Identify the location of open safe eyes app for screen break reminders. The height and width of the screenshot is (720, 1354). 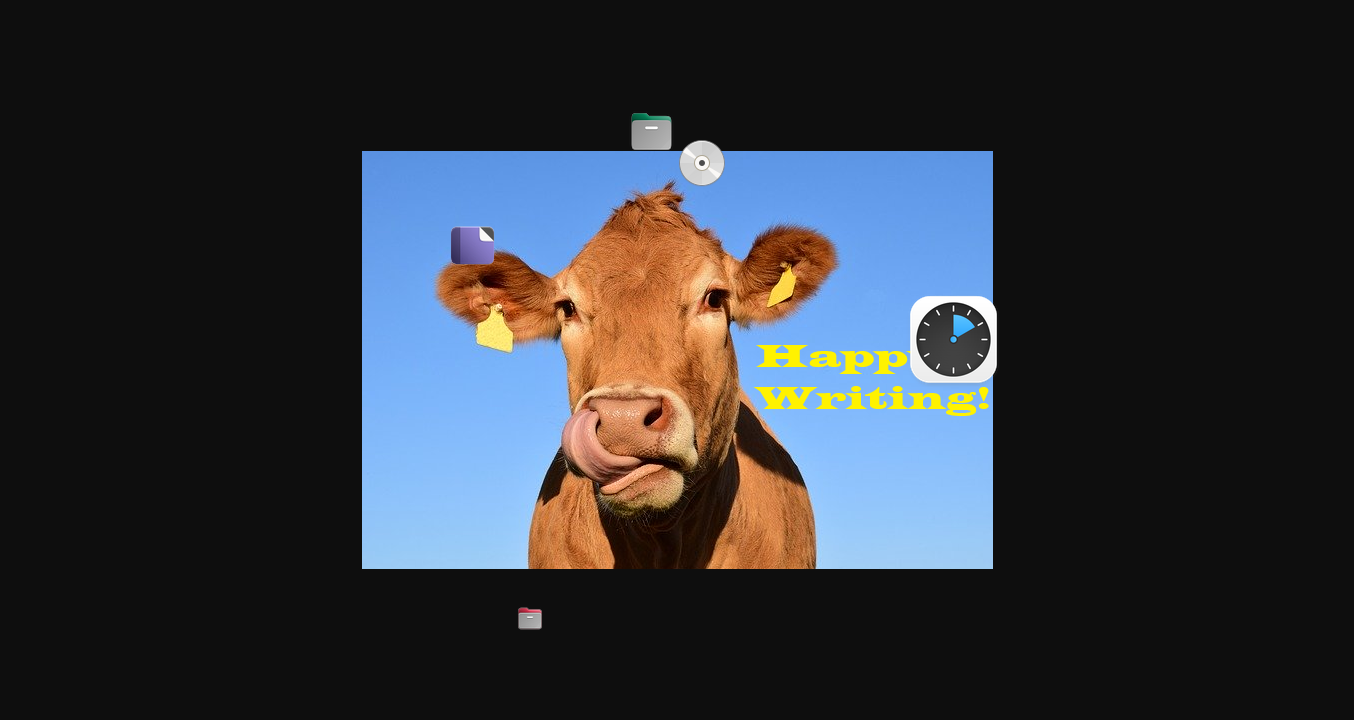
(953, 339).